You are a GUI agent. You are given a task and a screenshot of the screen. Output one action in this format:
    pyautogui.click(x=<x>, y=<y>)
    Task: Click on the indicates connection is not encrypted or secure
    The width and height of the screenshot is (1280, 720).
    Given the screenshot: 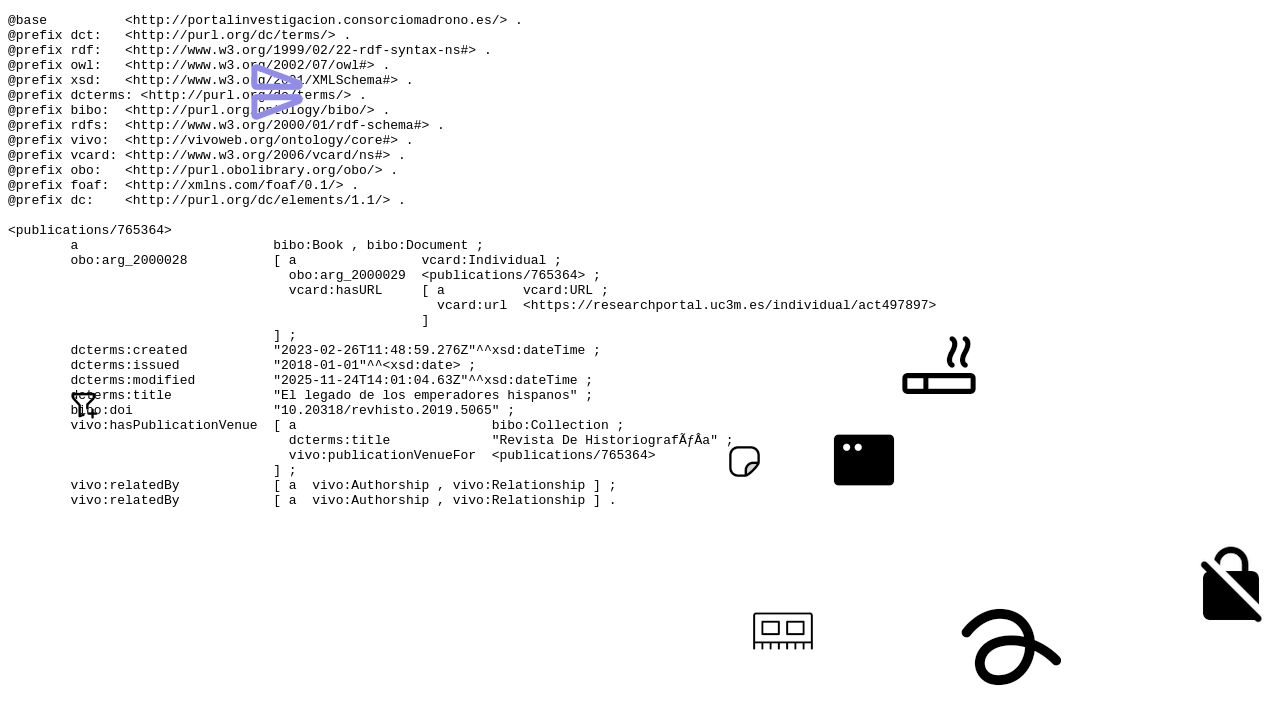 What is the action you would take?
    pyautogui.click(x=1231, y=585)
    